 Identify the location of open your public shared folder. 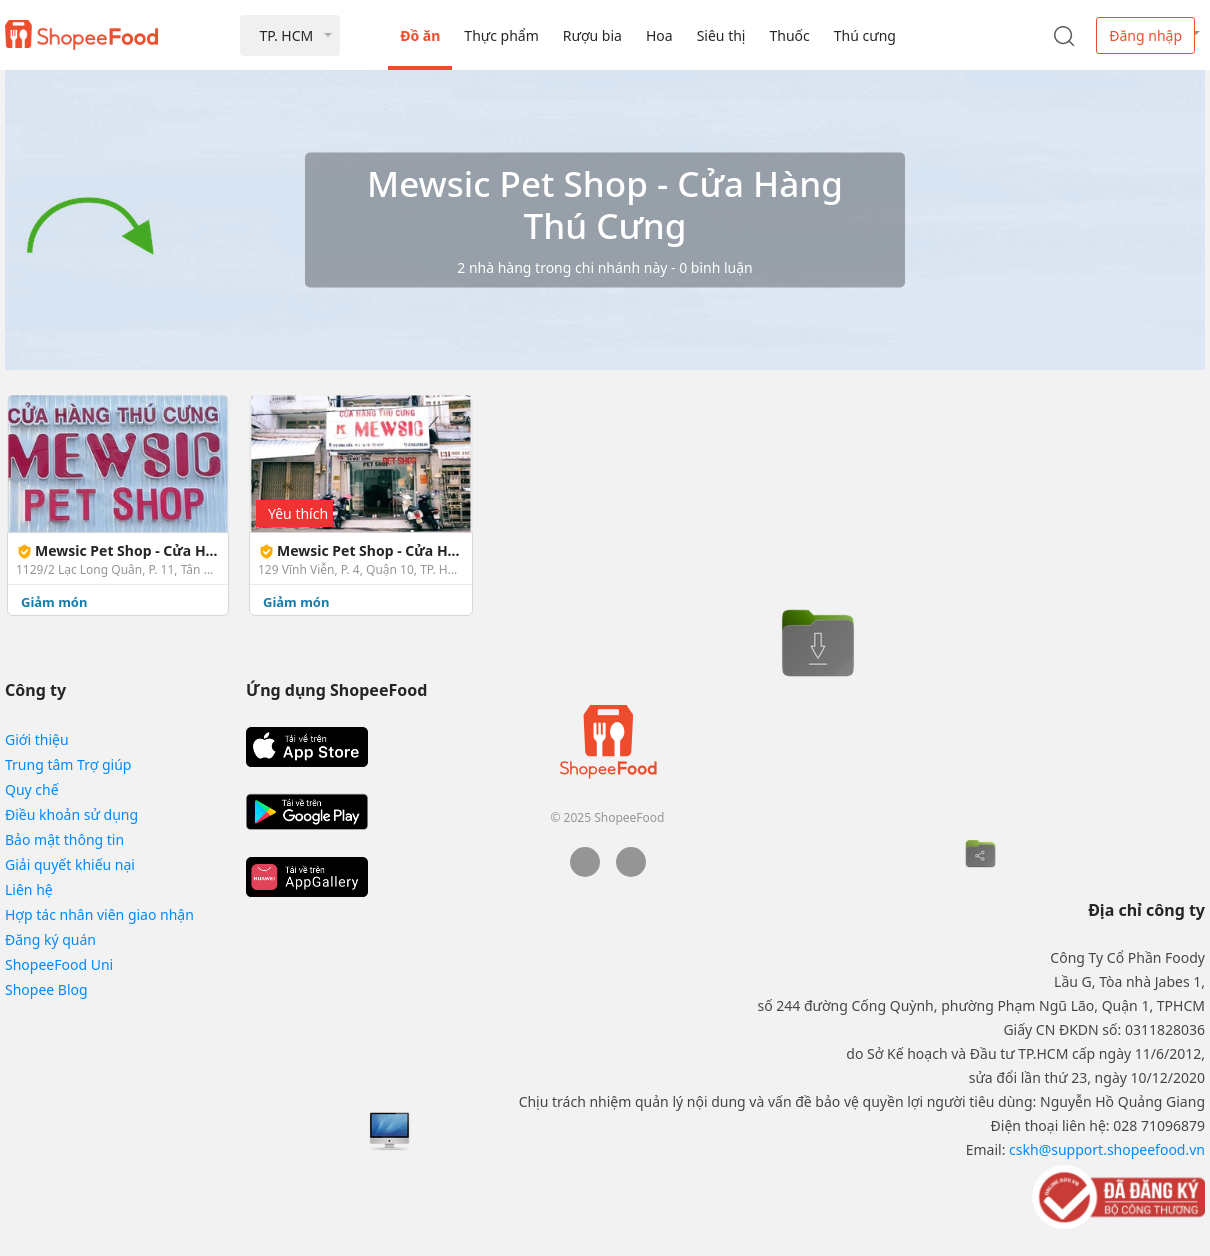
(980, 853).